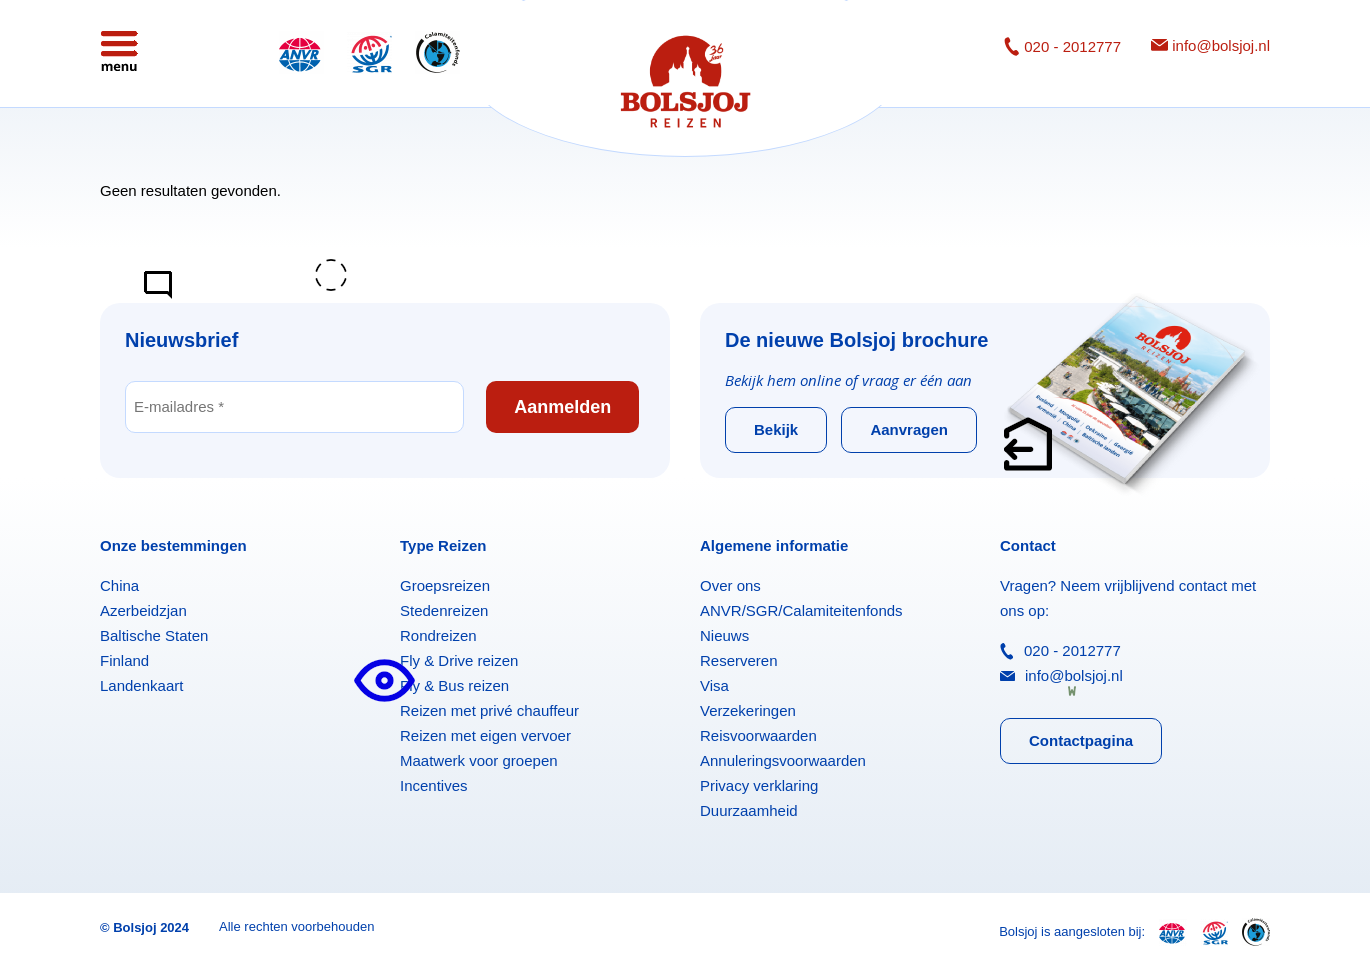  I want to click on transfer data out of home storage, so click(1028, 444).